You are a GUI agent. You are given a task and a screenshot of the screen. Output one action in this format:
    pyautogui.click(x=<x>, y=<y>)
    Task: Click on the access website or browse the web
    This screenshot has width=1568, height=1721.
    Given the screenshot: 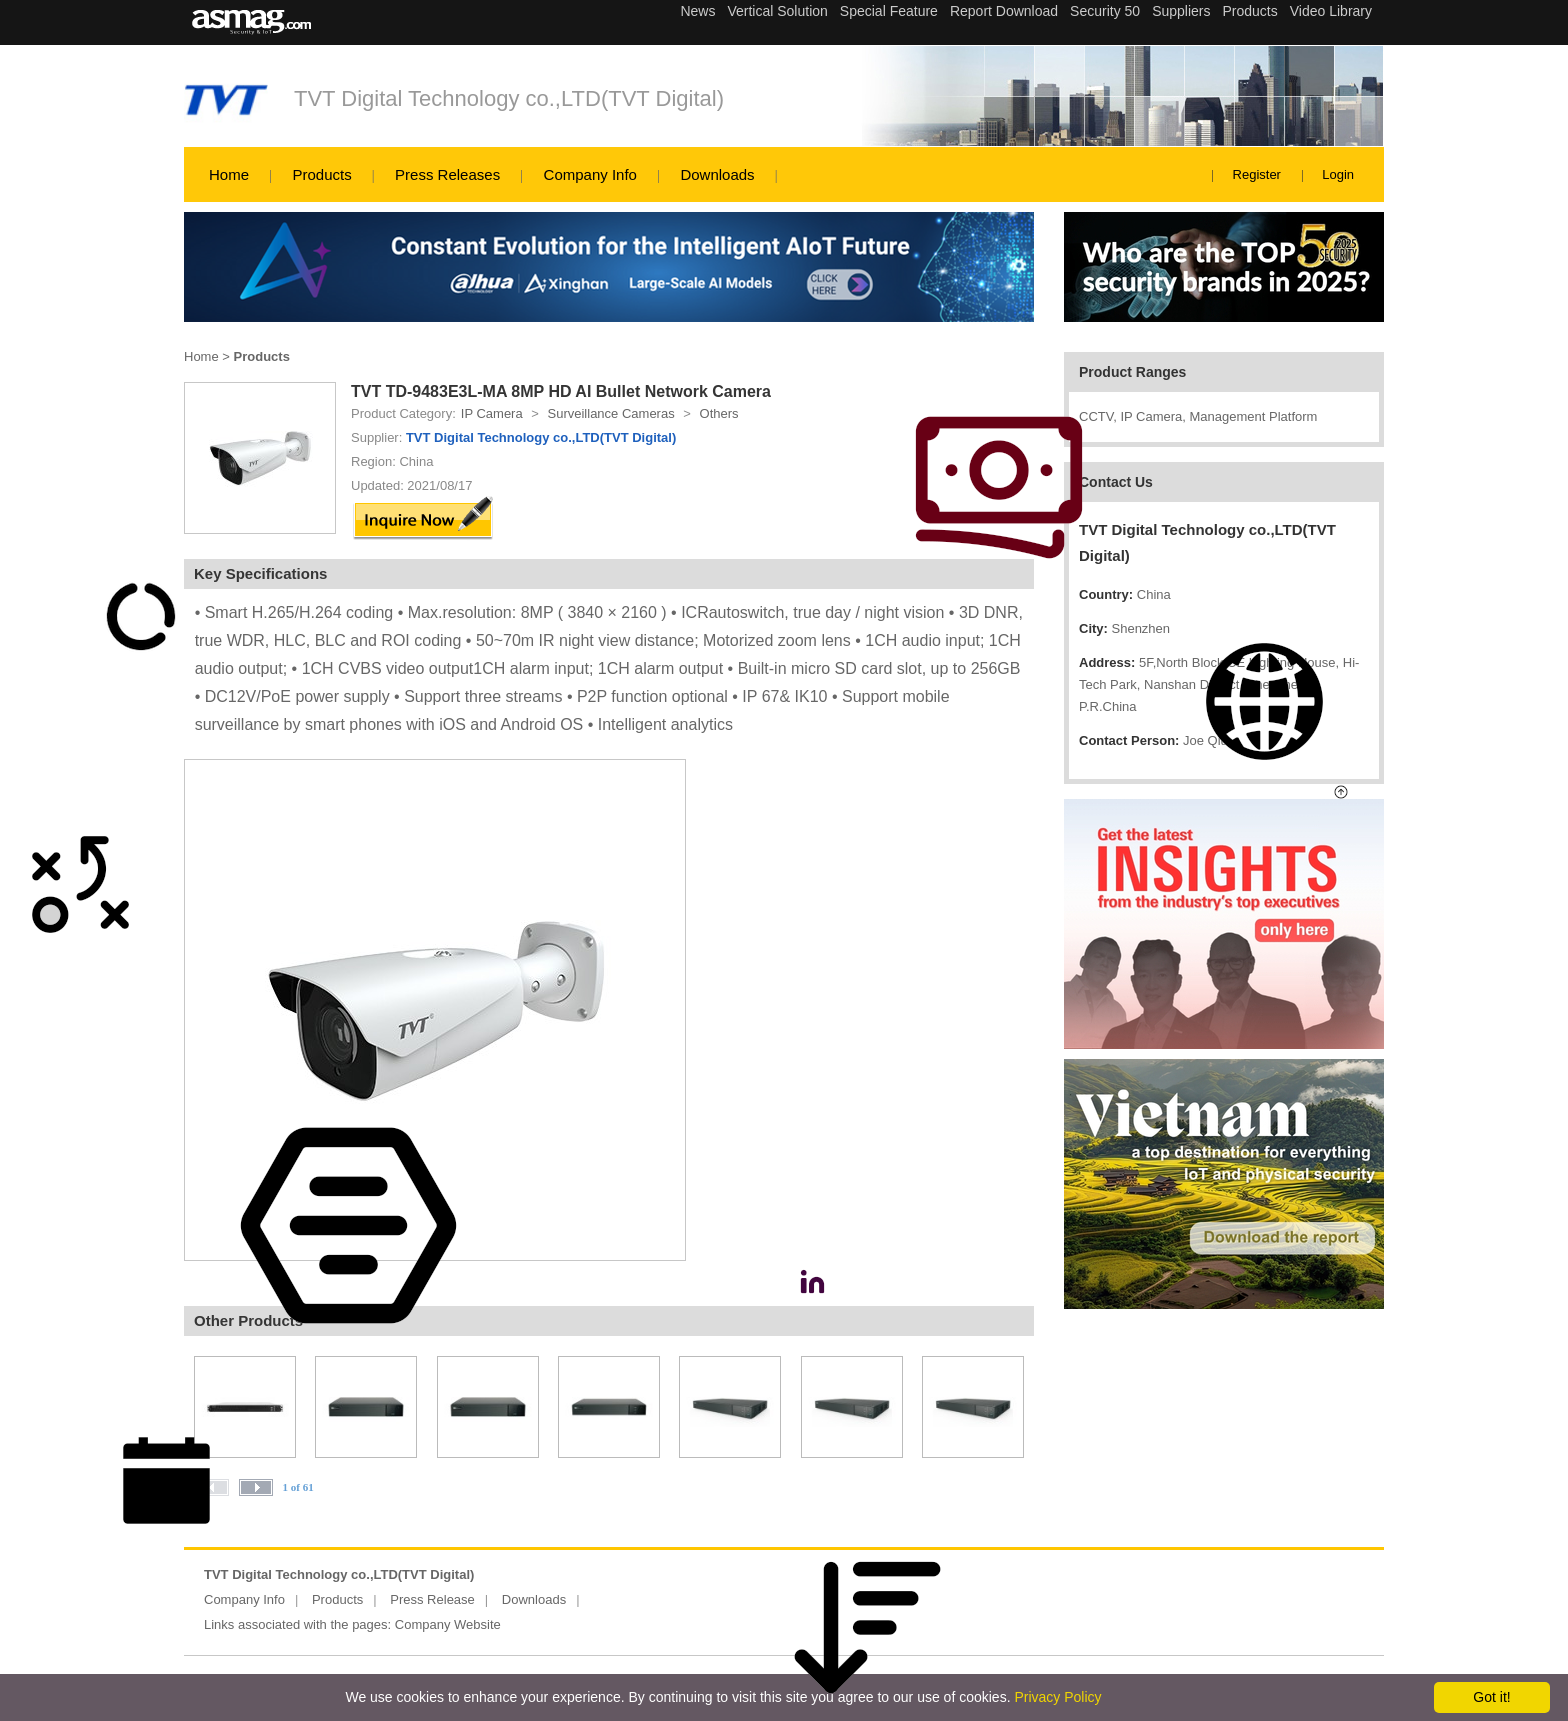 What is the action you would take?
    pyautogui.click(x=1264, y=701)
    